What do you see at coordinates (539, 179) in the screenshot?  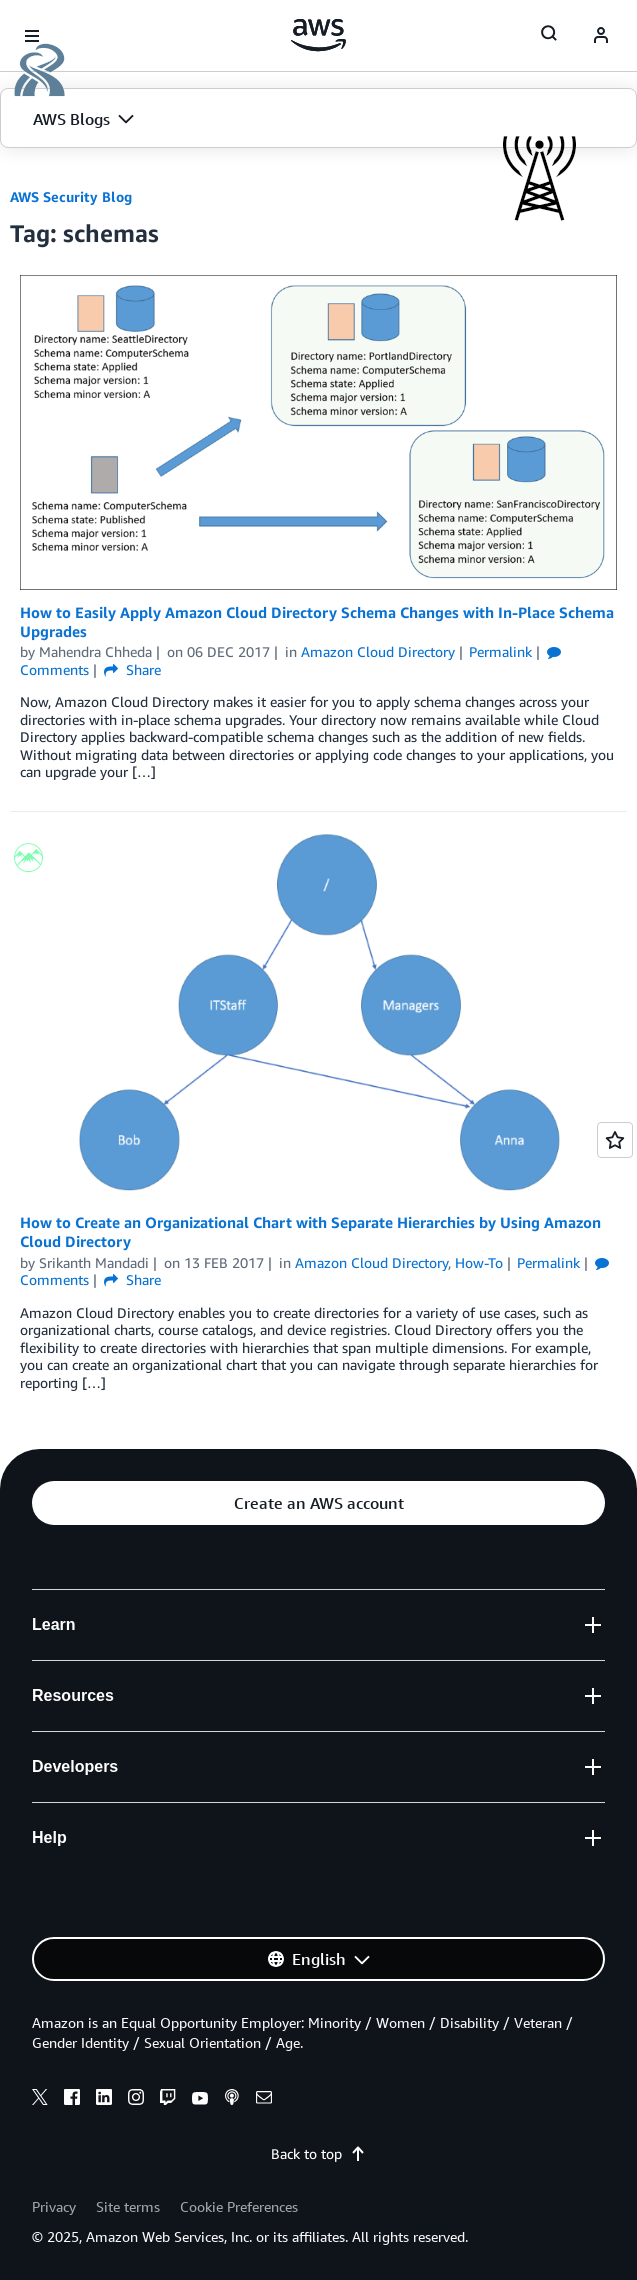 I see `broadcast or transmit a signal` at bounding box center [539, 179].